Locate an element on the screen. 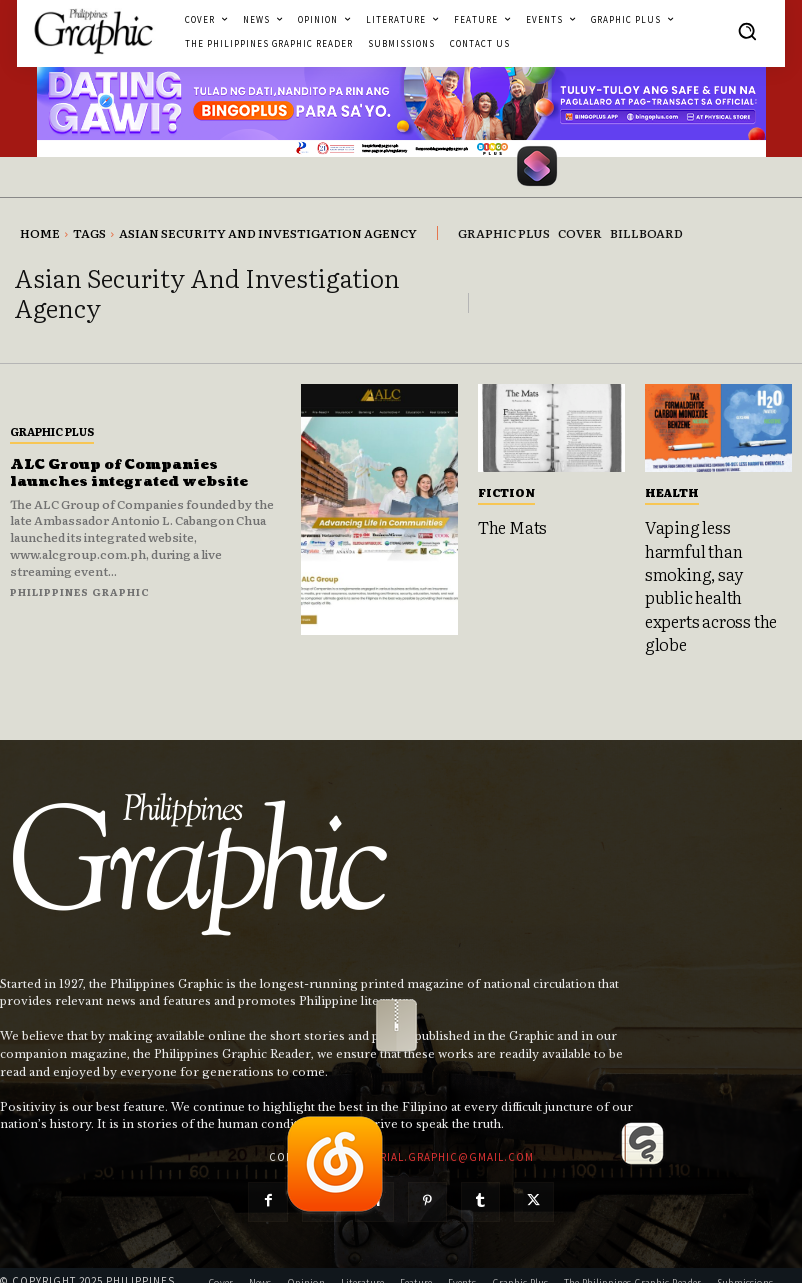  open the shortcuts app is located at coordinates (537, 166).